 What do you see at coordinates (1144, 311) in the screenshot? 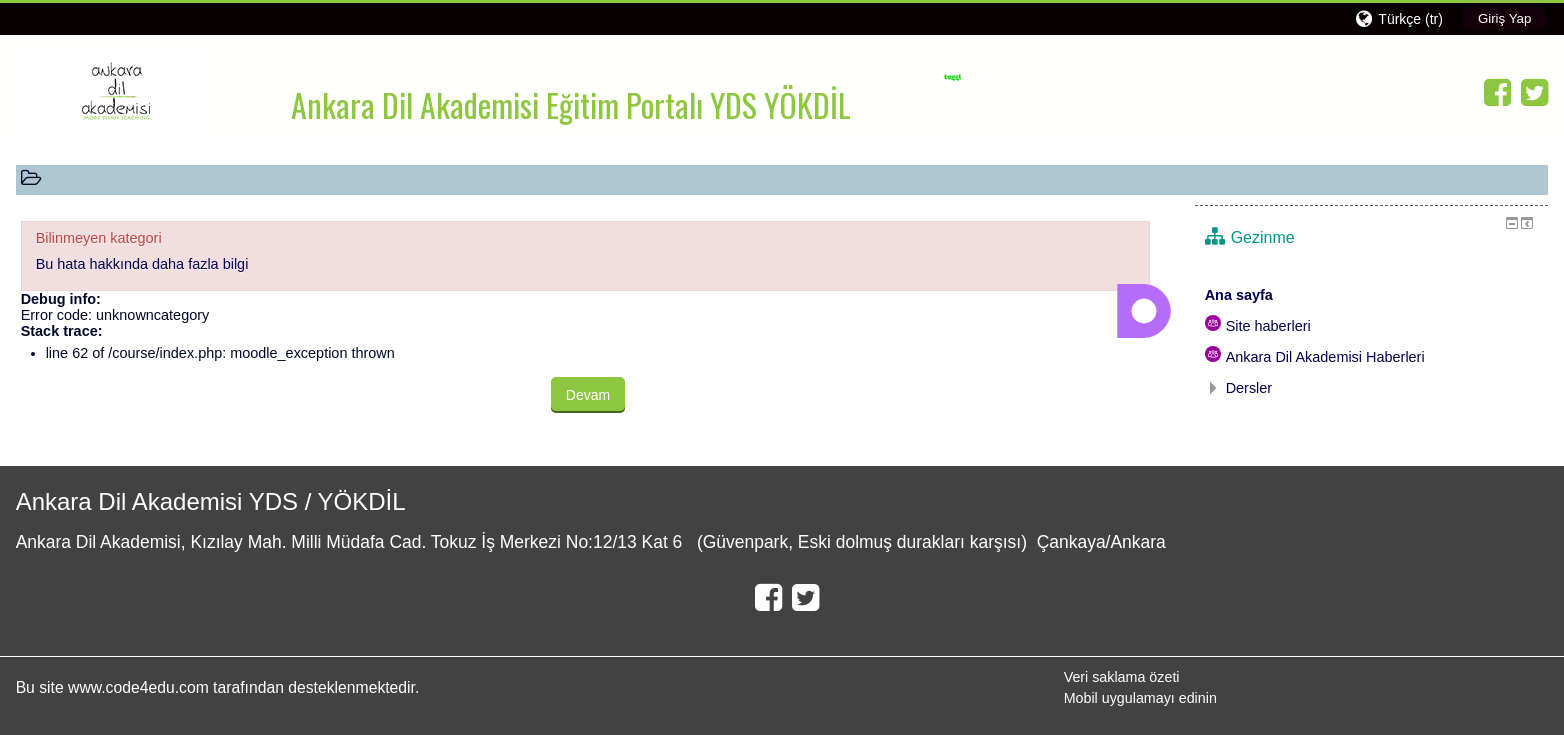
I see `DatoCMS logo` at bounding box center [1144, 311].